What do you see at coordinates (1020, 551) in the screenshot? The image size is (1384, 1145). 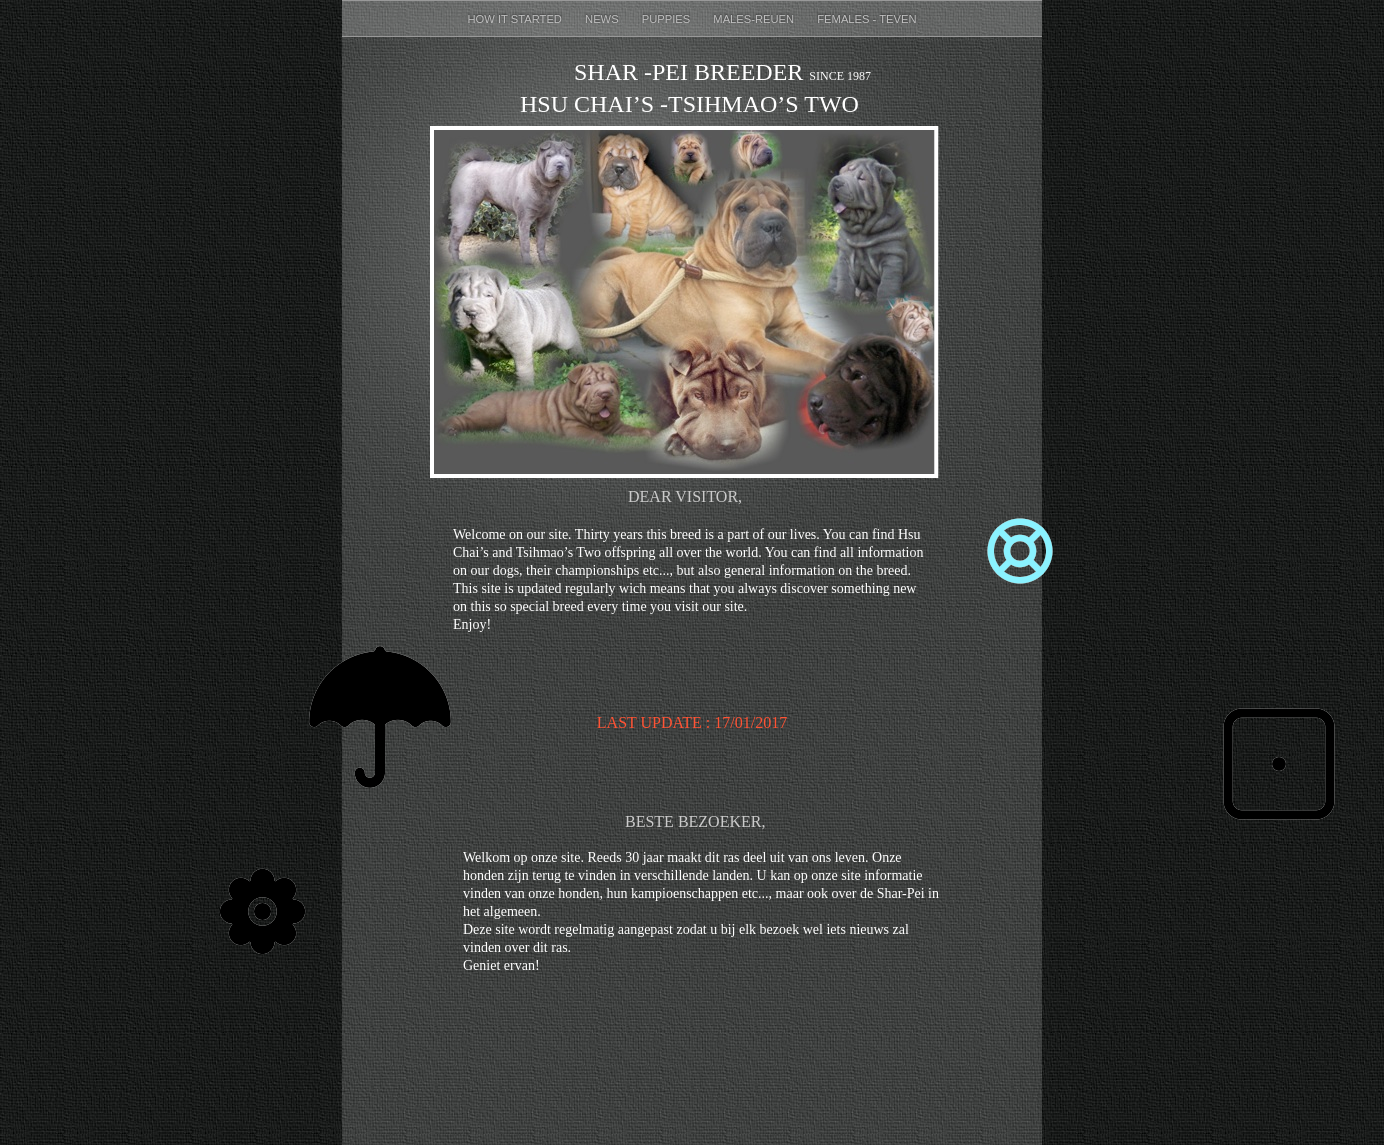 I see `access help or support center` at bounding box center [1020, 551].